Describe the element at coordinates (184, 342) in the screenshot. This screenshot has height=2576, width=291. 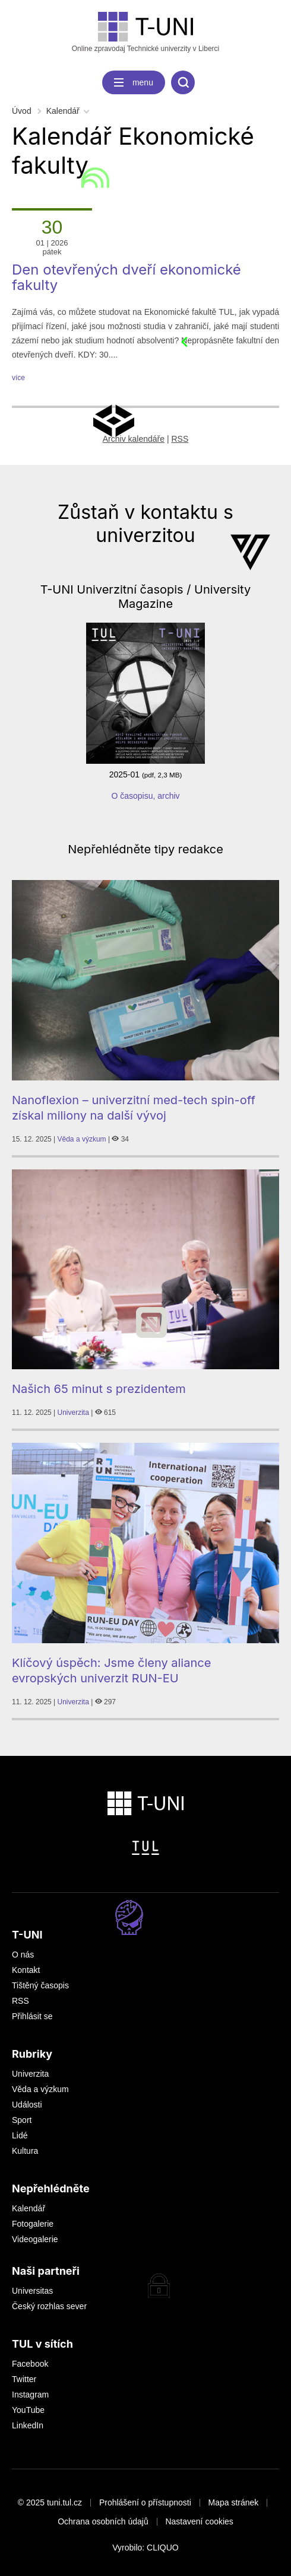
I see `go back to the previous screen` at that location.